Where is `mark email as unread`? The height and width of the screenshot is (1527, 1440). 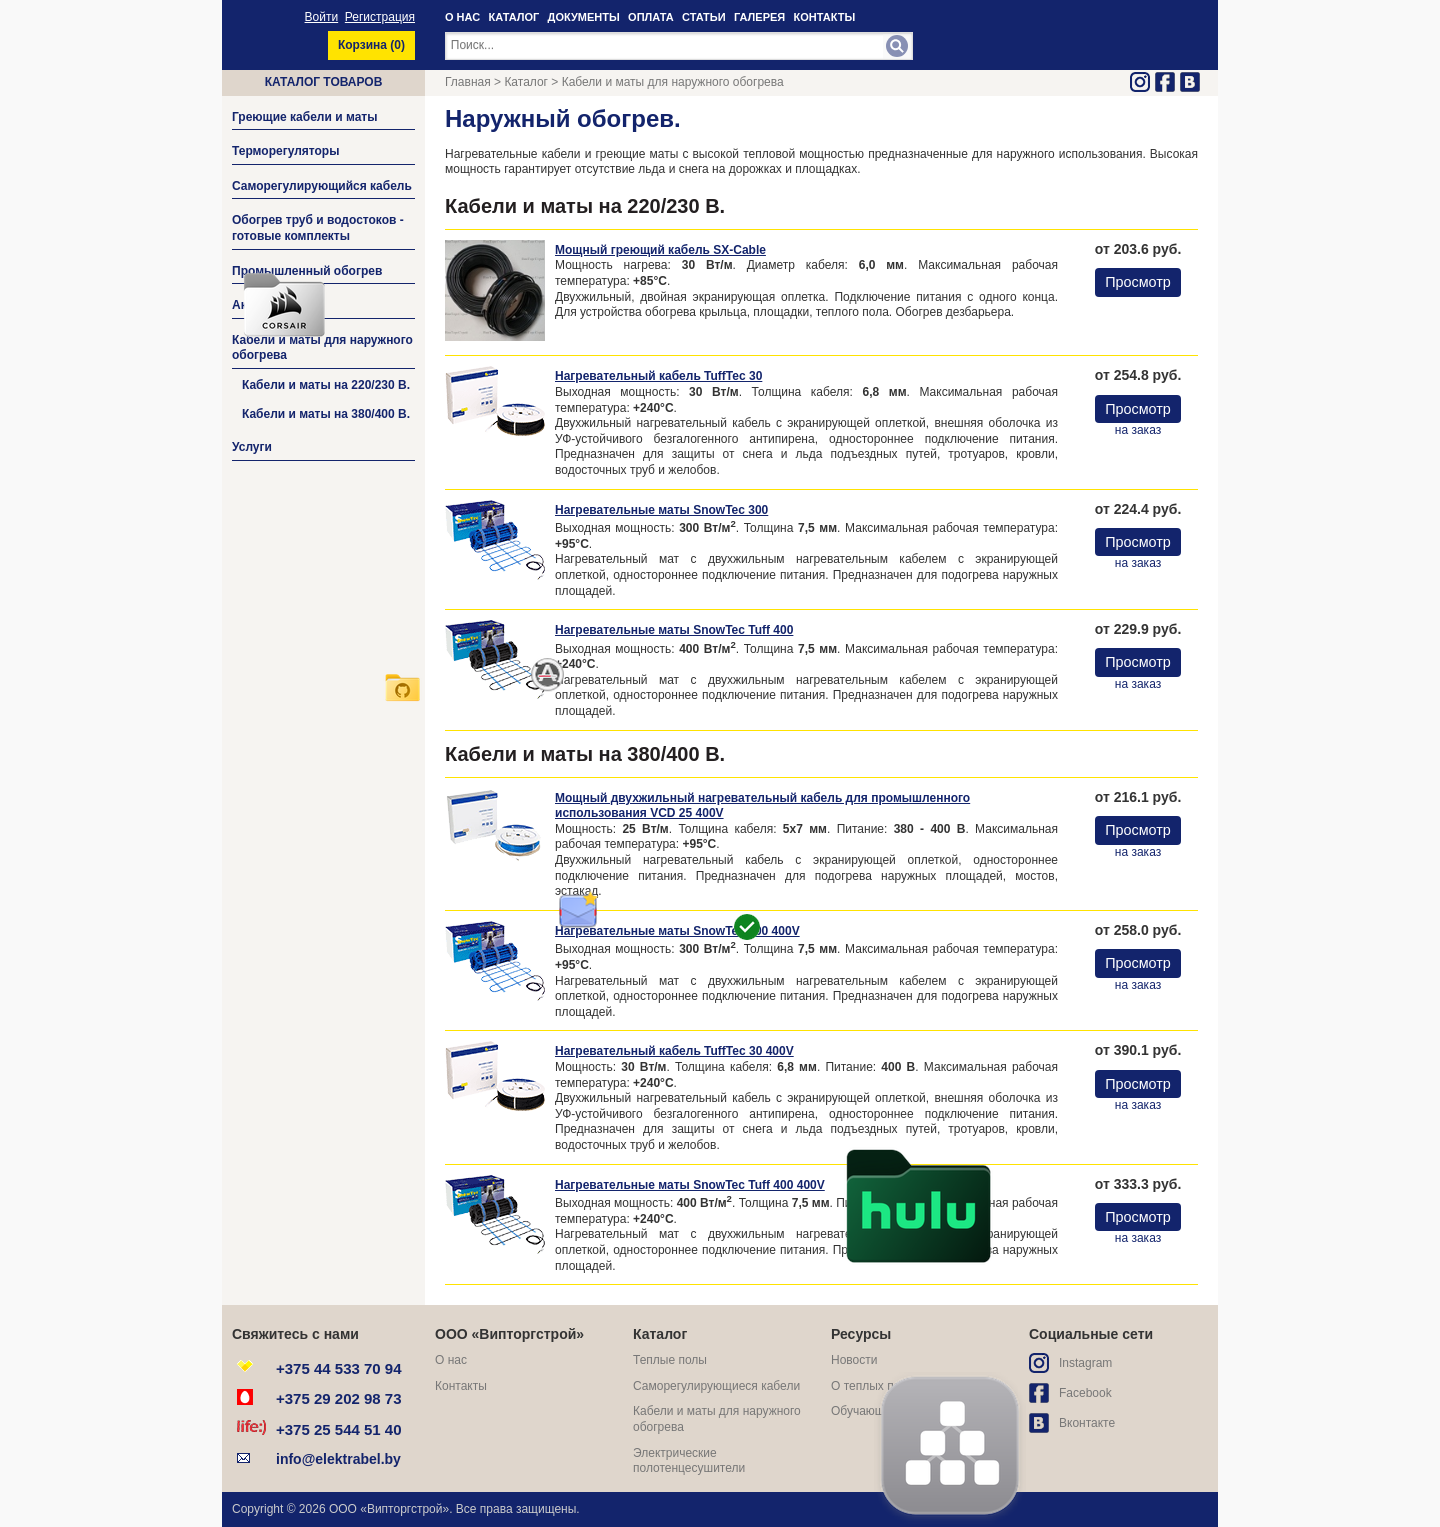
mark email as unread is located at coordinates (578, 911).